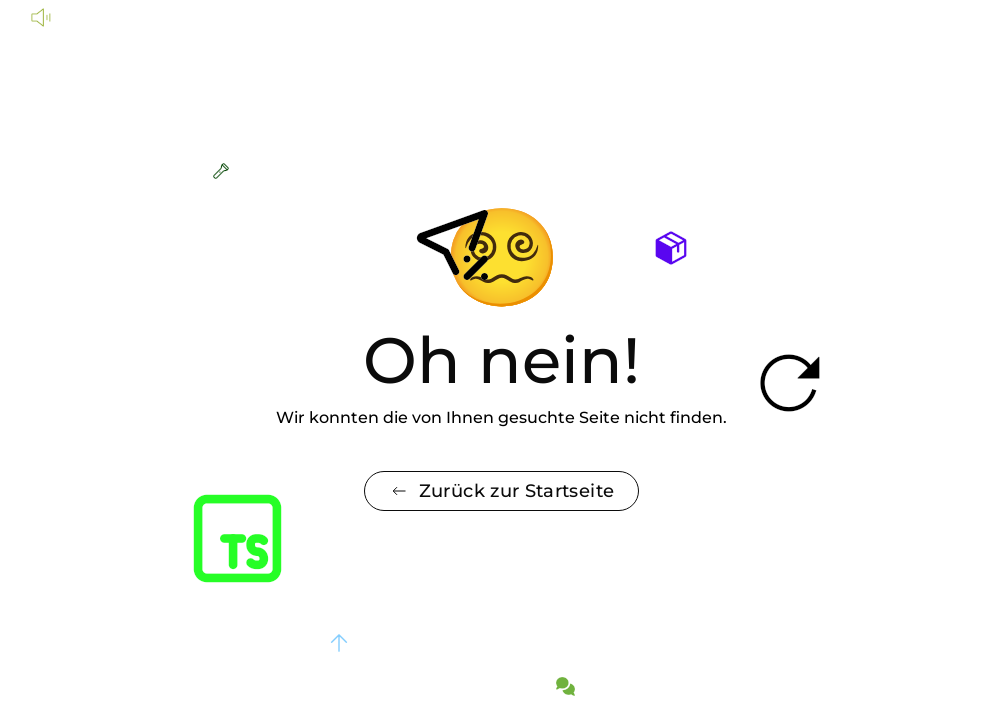 This screenshot has height=720, width=1003. I want to click on view package or shipment details, so click(671, 248).